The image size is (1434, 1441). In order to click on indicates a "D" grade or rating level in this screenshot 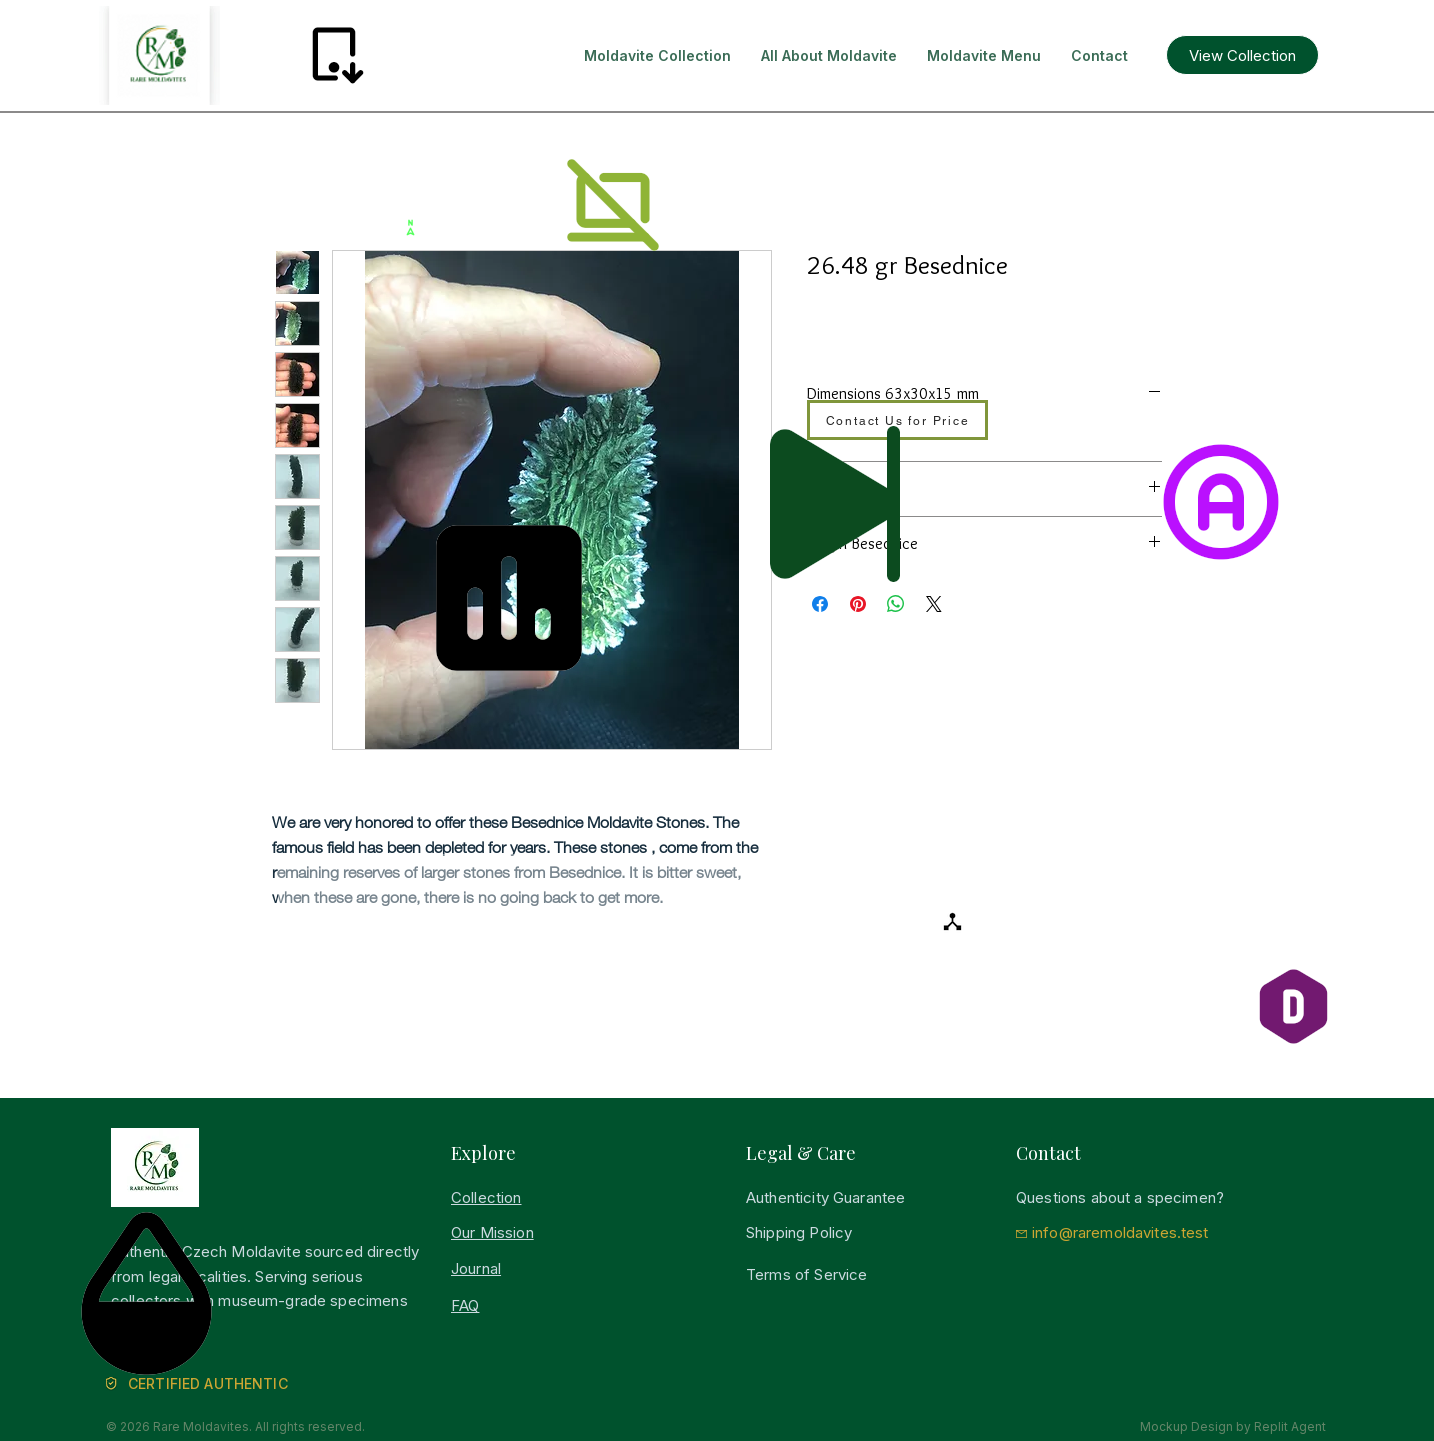, I will do `click(1293, 1006)`.